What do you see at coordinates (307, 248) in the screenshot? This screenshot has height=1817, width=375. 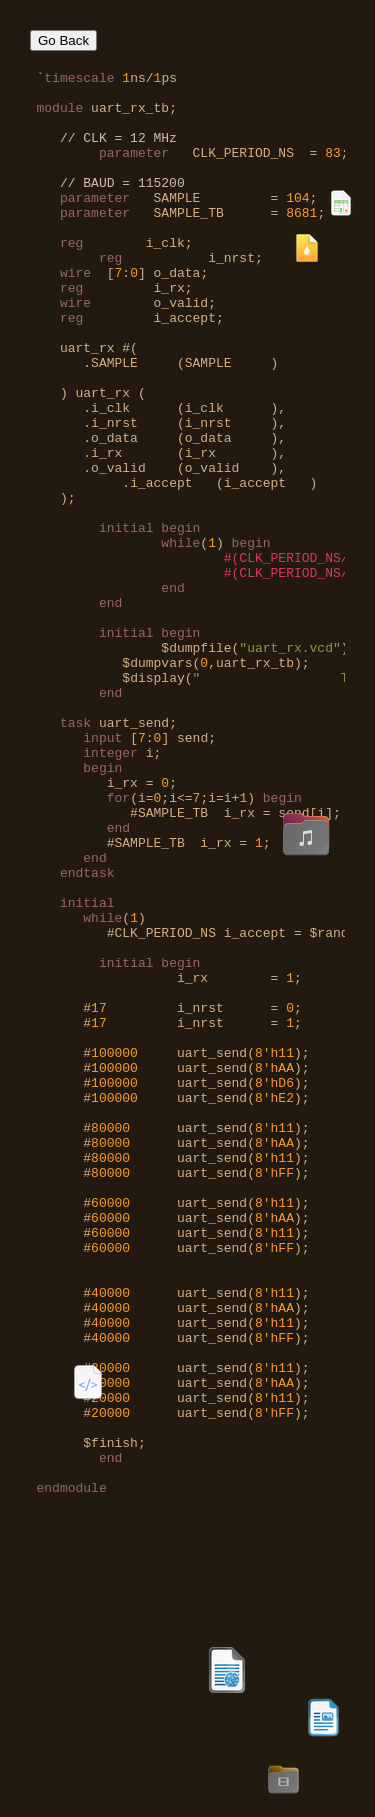 I see `an ICC color profile file` at bounding box center [307, 248].